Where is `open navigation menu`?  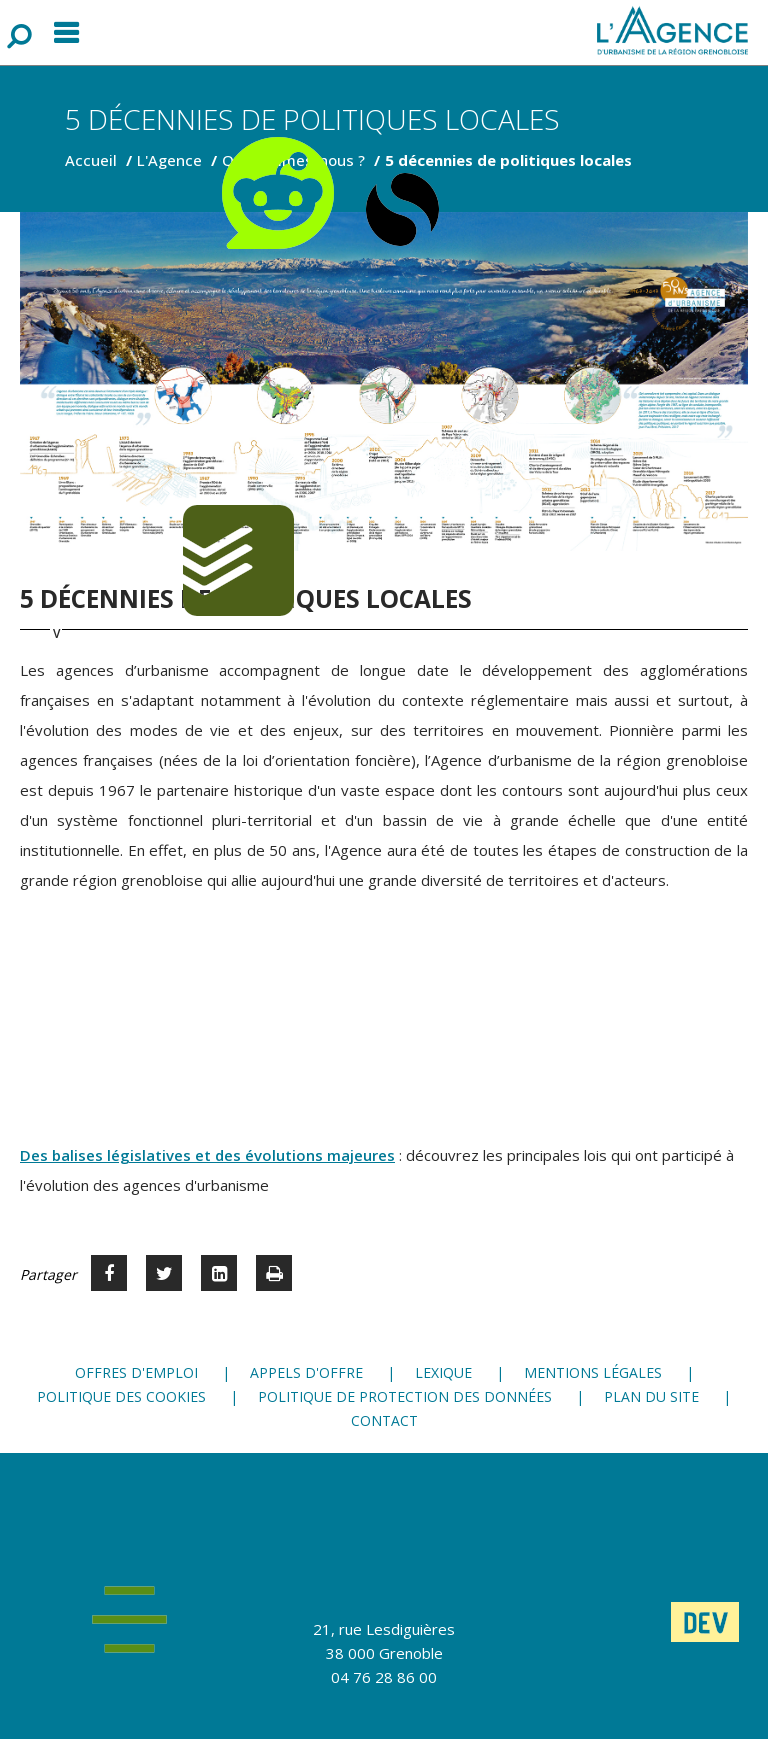 open navigation menu is located at coordinates (129, 1619).